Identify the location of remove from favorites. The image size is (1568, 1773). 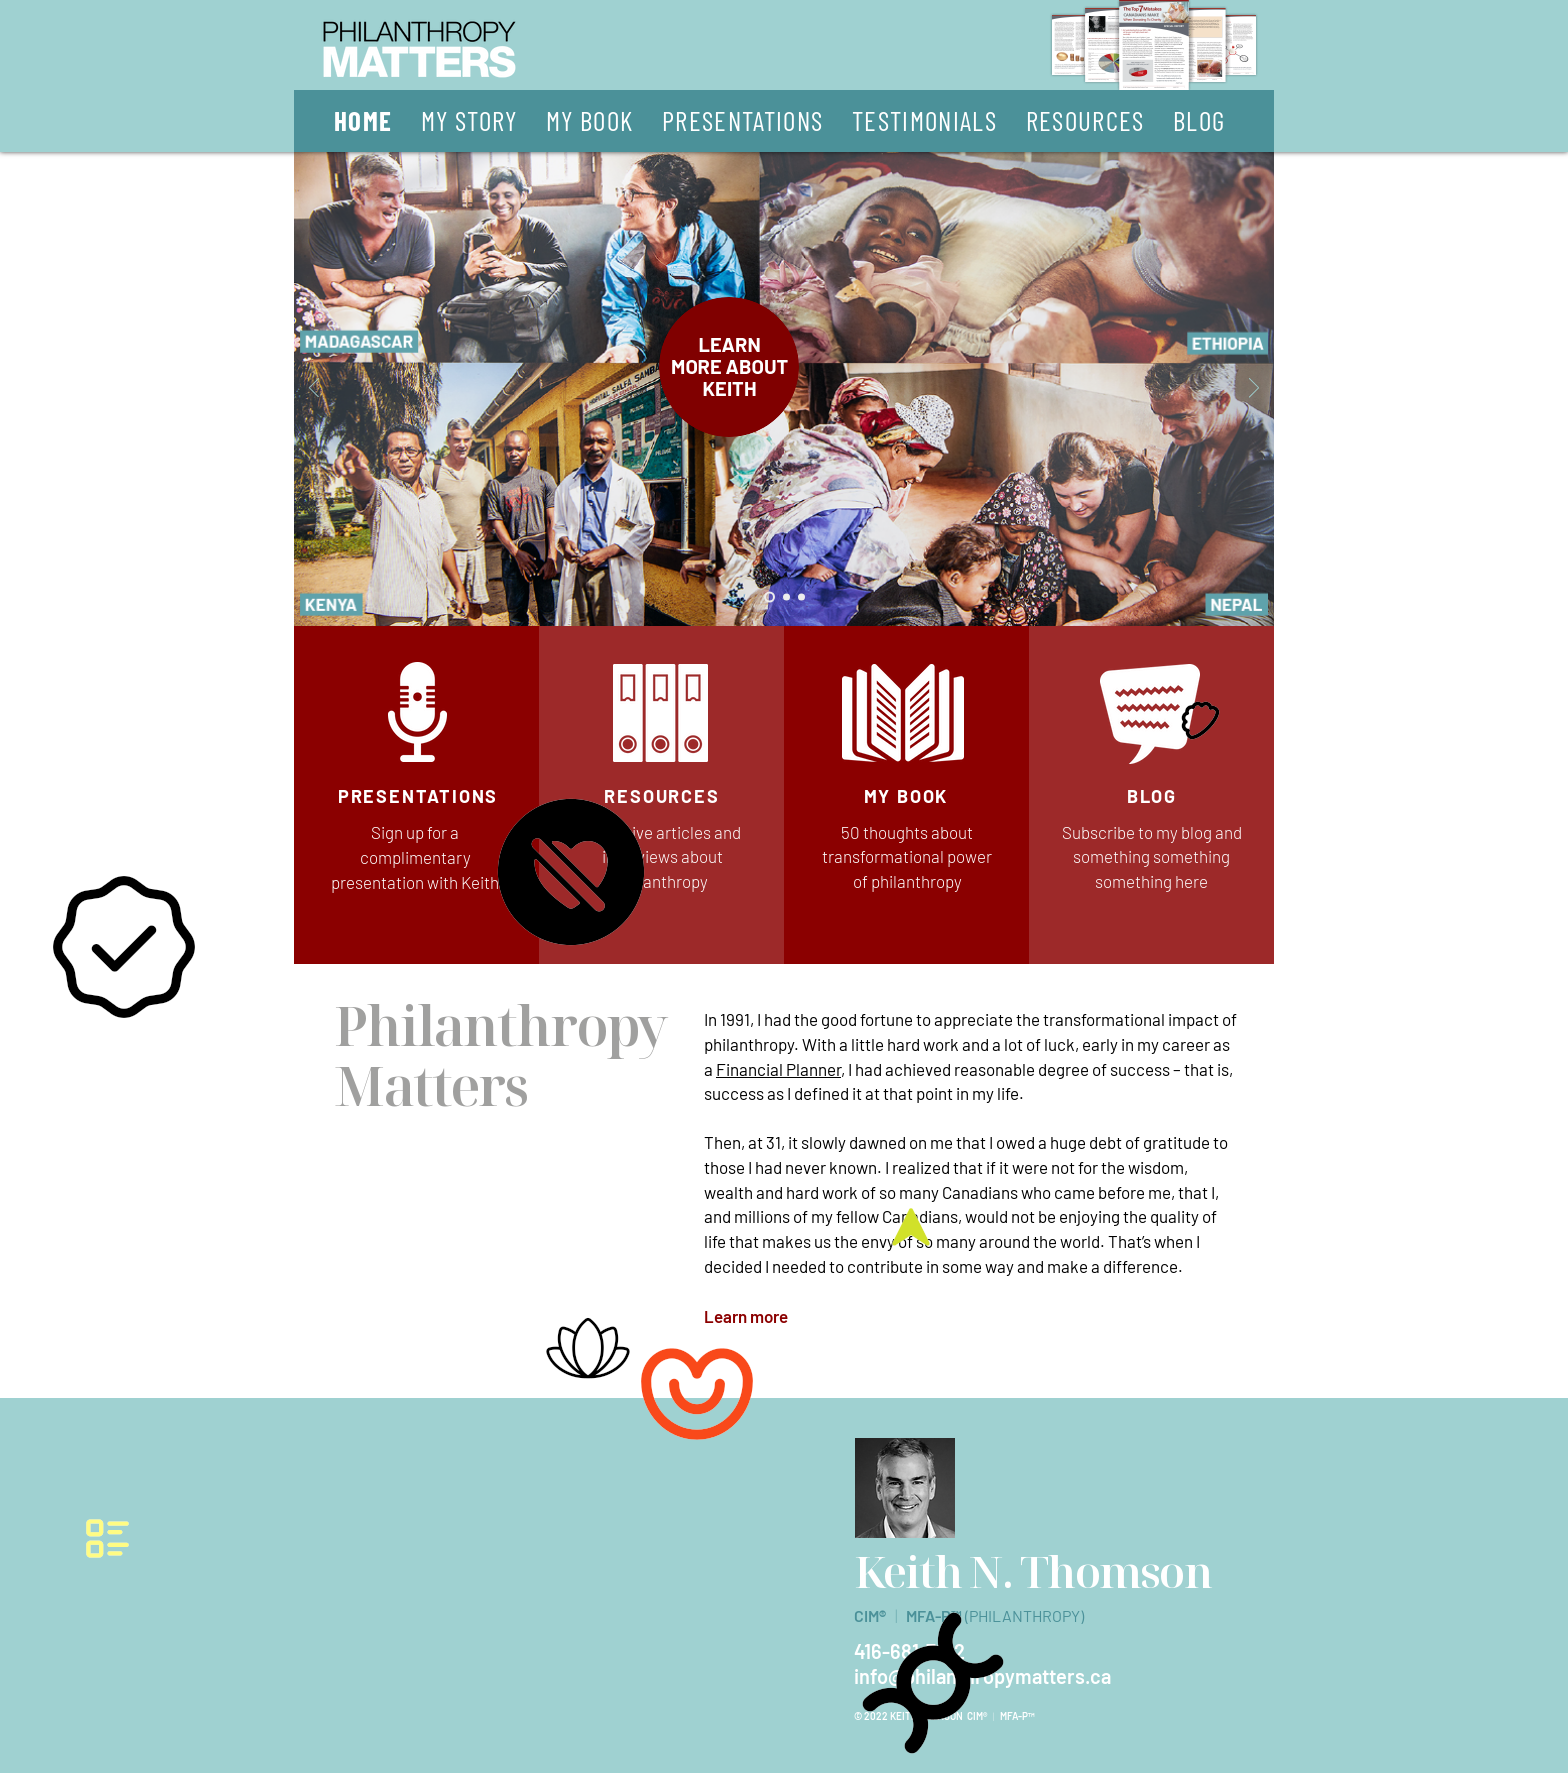
(571, 872).